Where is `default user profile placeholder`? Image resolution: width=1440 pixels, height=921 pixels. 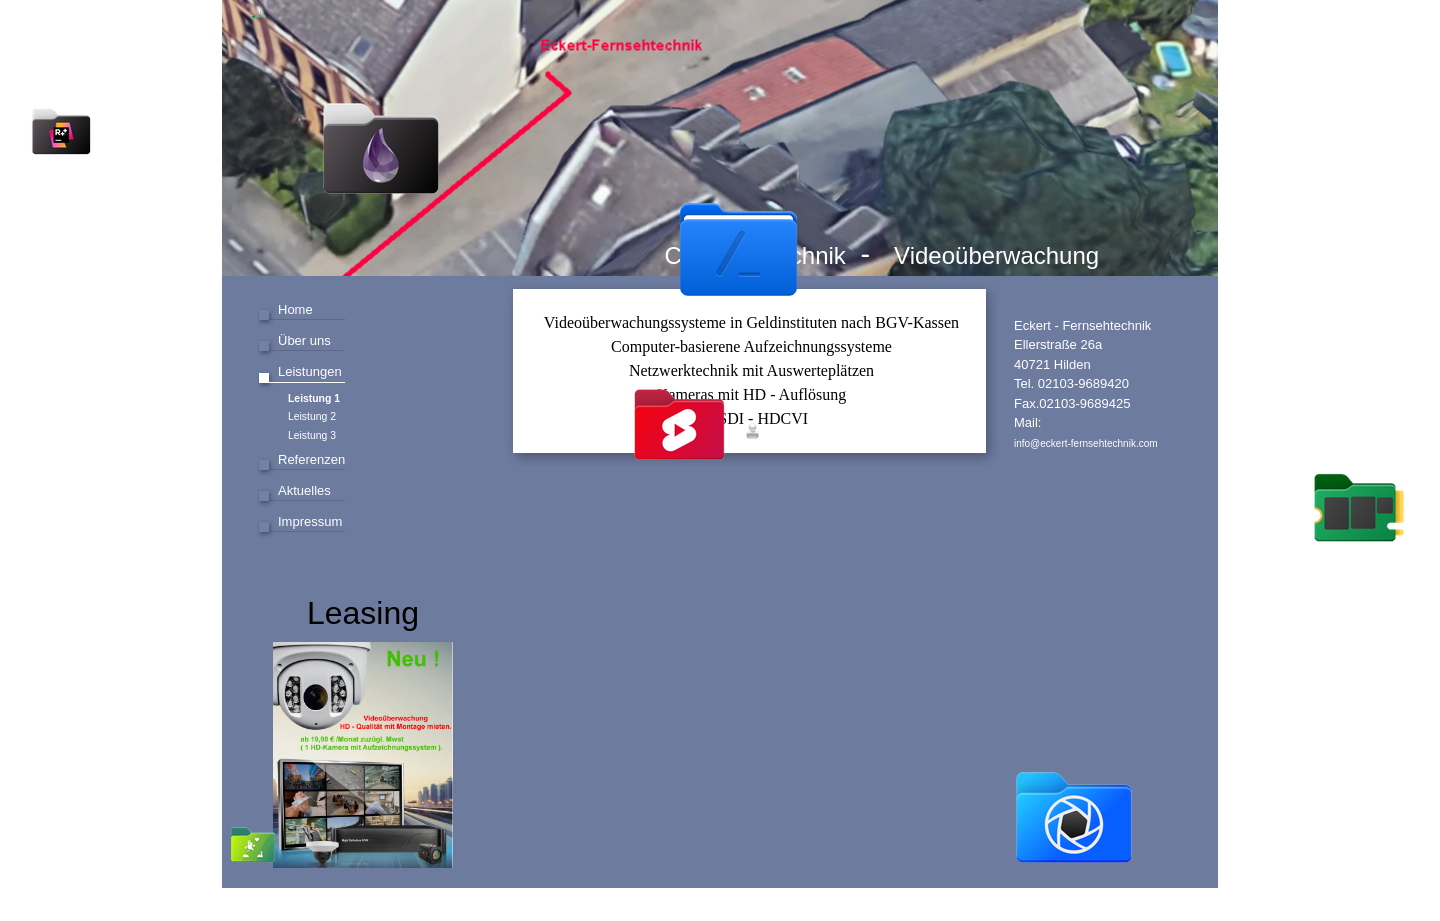 default user profile placeholder is located at coordinates (752, 431).